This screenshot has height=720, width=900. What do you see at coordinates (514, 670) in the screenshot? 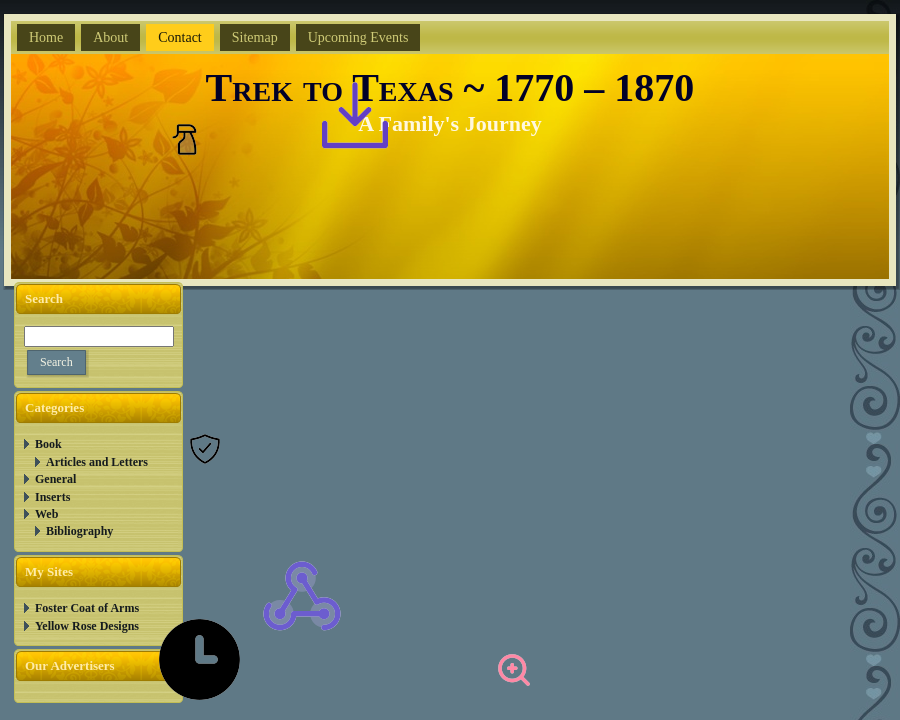
I see `zoom in on content` at bounding box center [514, 670].